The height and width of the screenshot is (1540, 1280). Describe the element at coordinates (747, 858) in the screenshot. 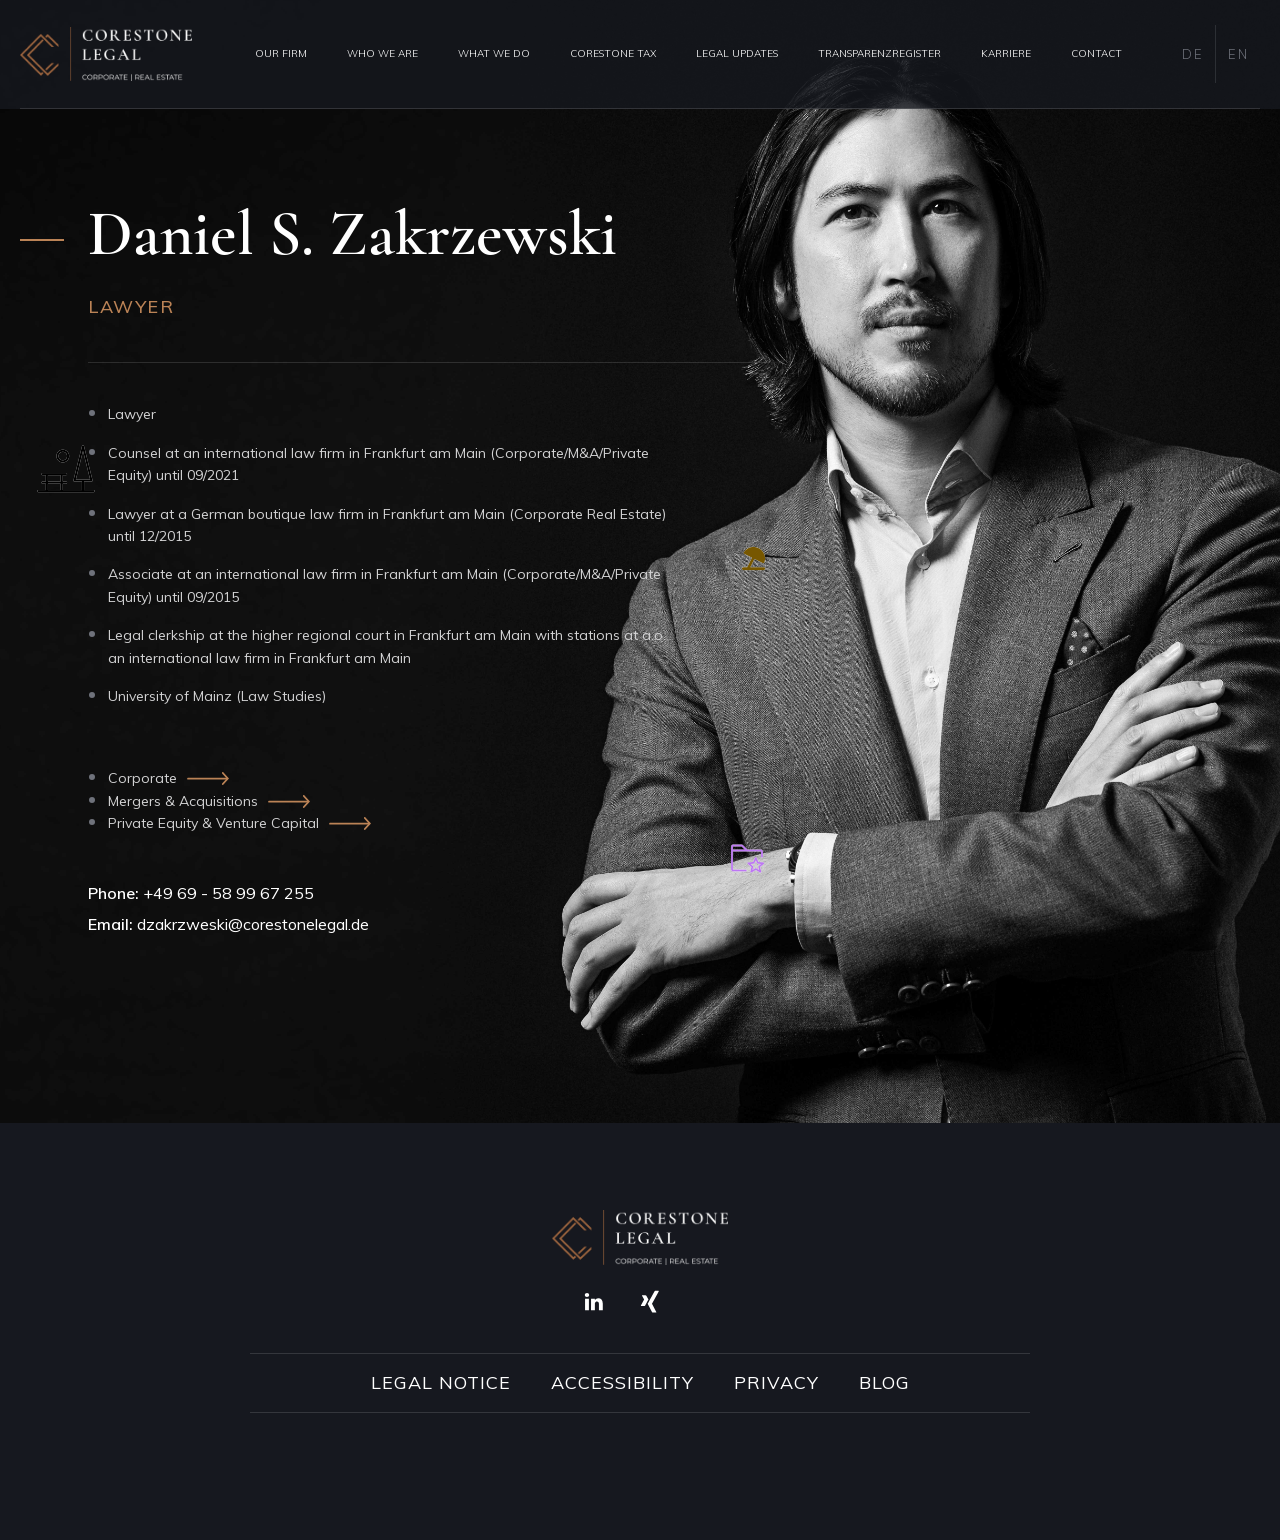

I see `access your starred or favorite files` at that location.